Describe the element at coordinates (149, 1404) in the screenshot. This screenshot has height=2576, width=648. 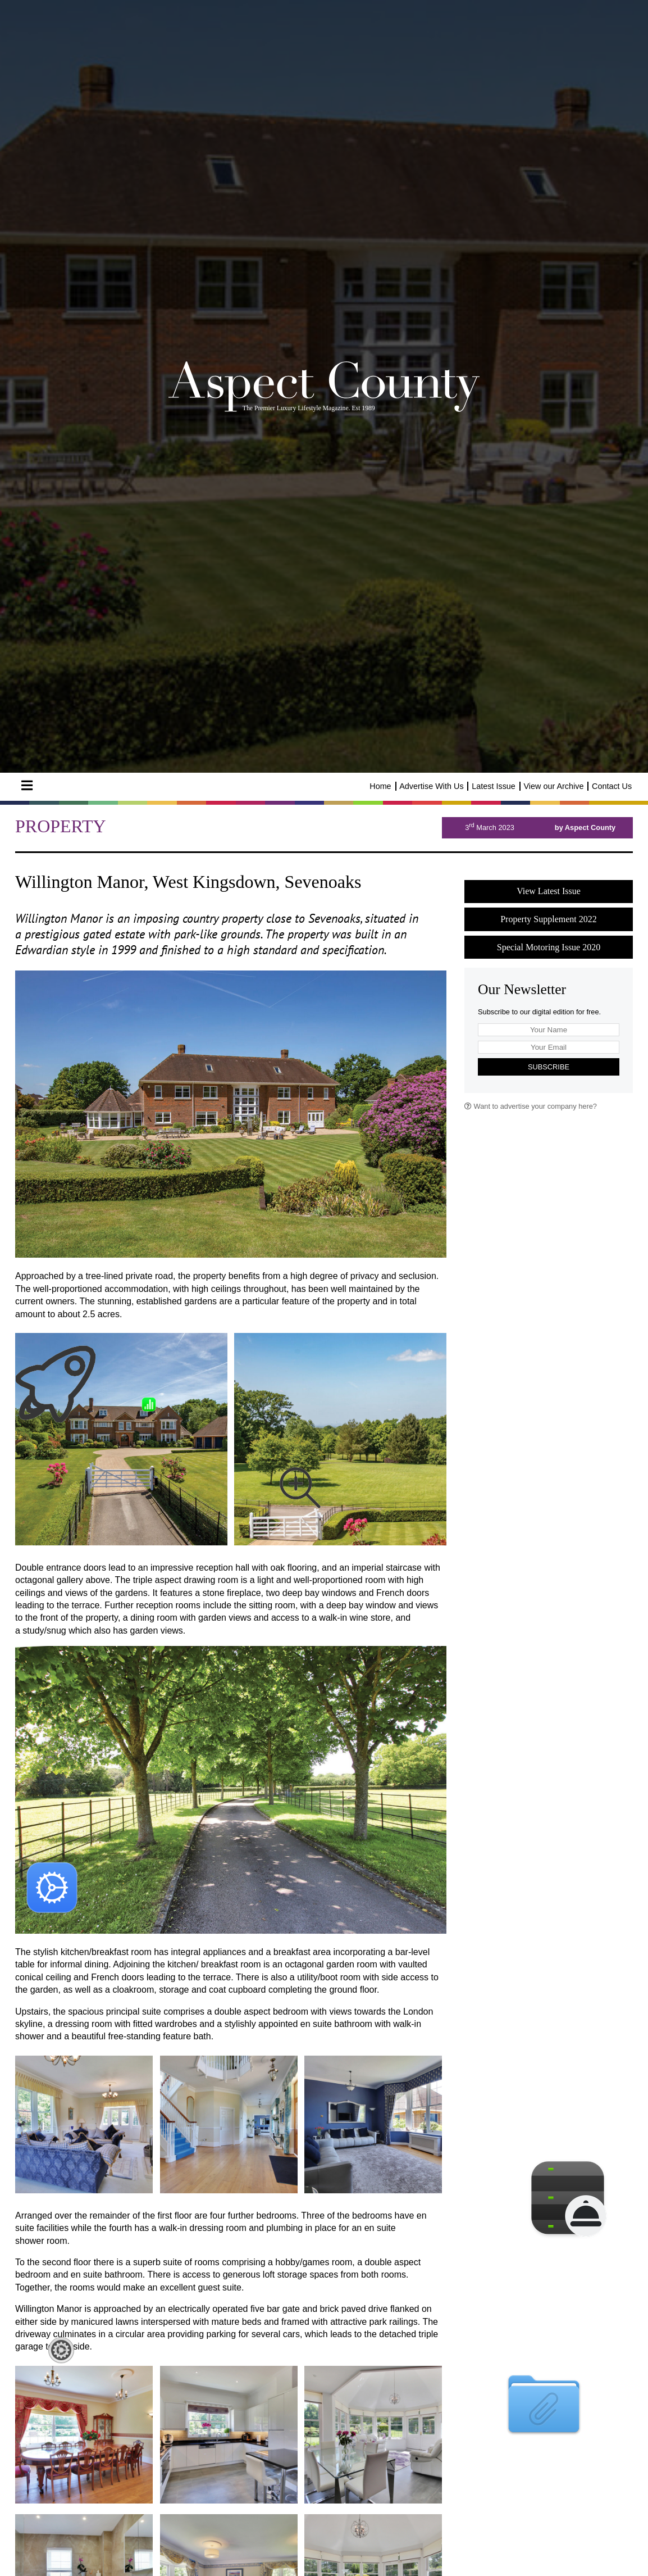
I see `open apple numbers spreadsheet app` at that location.